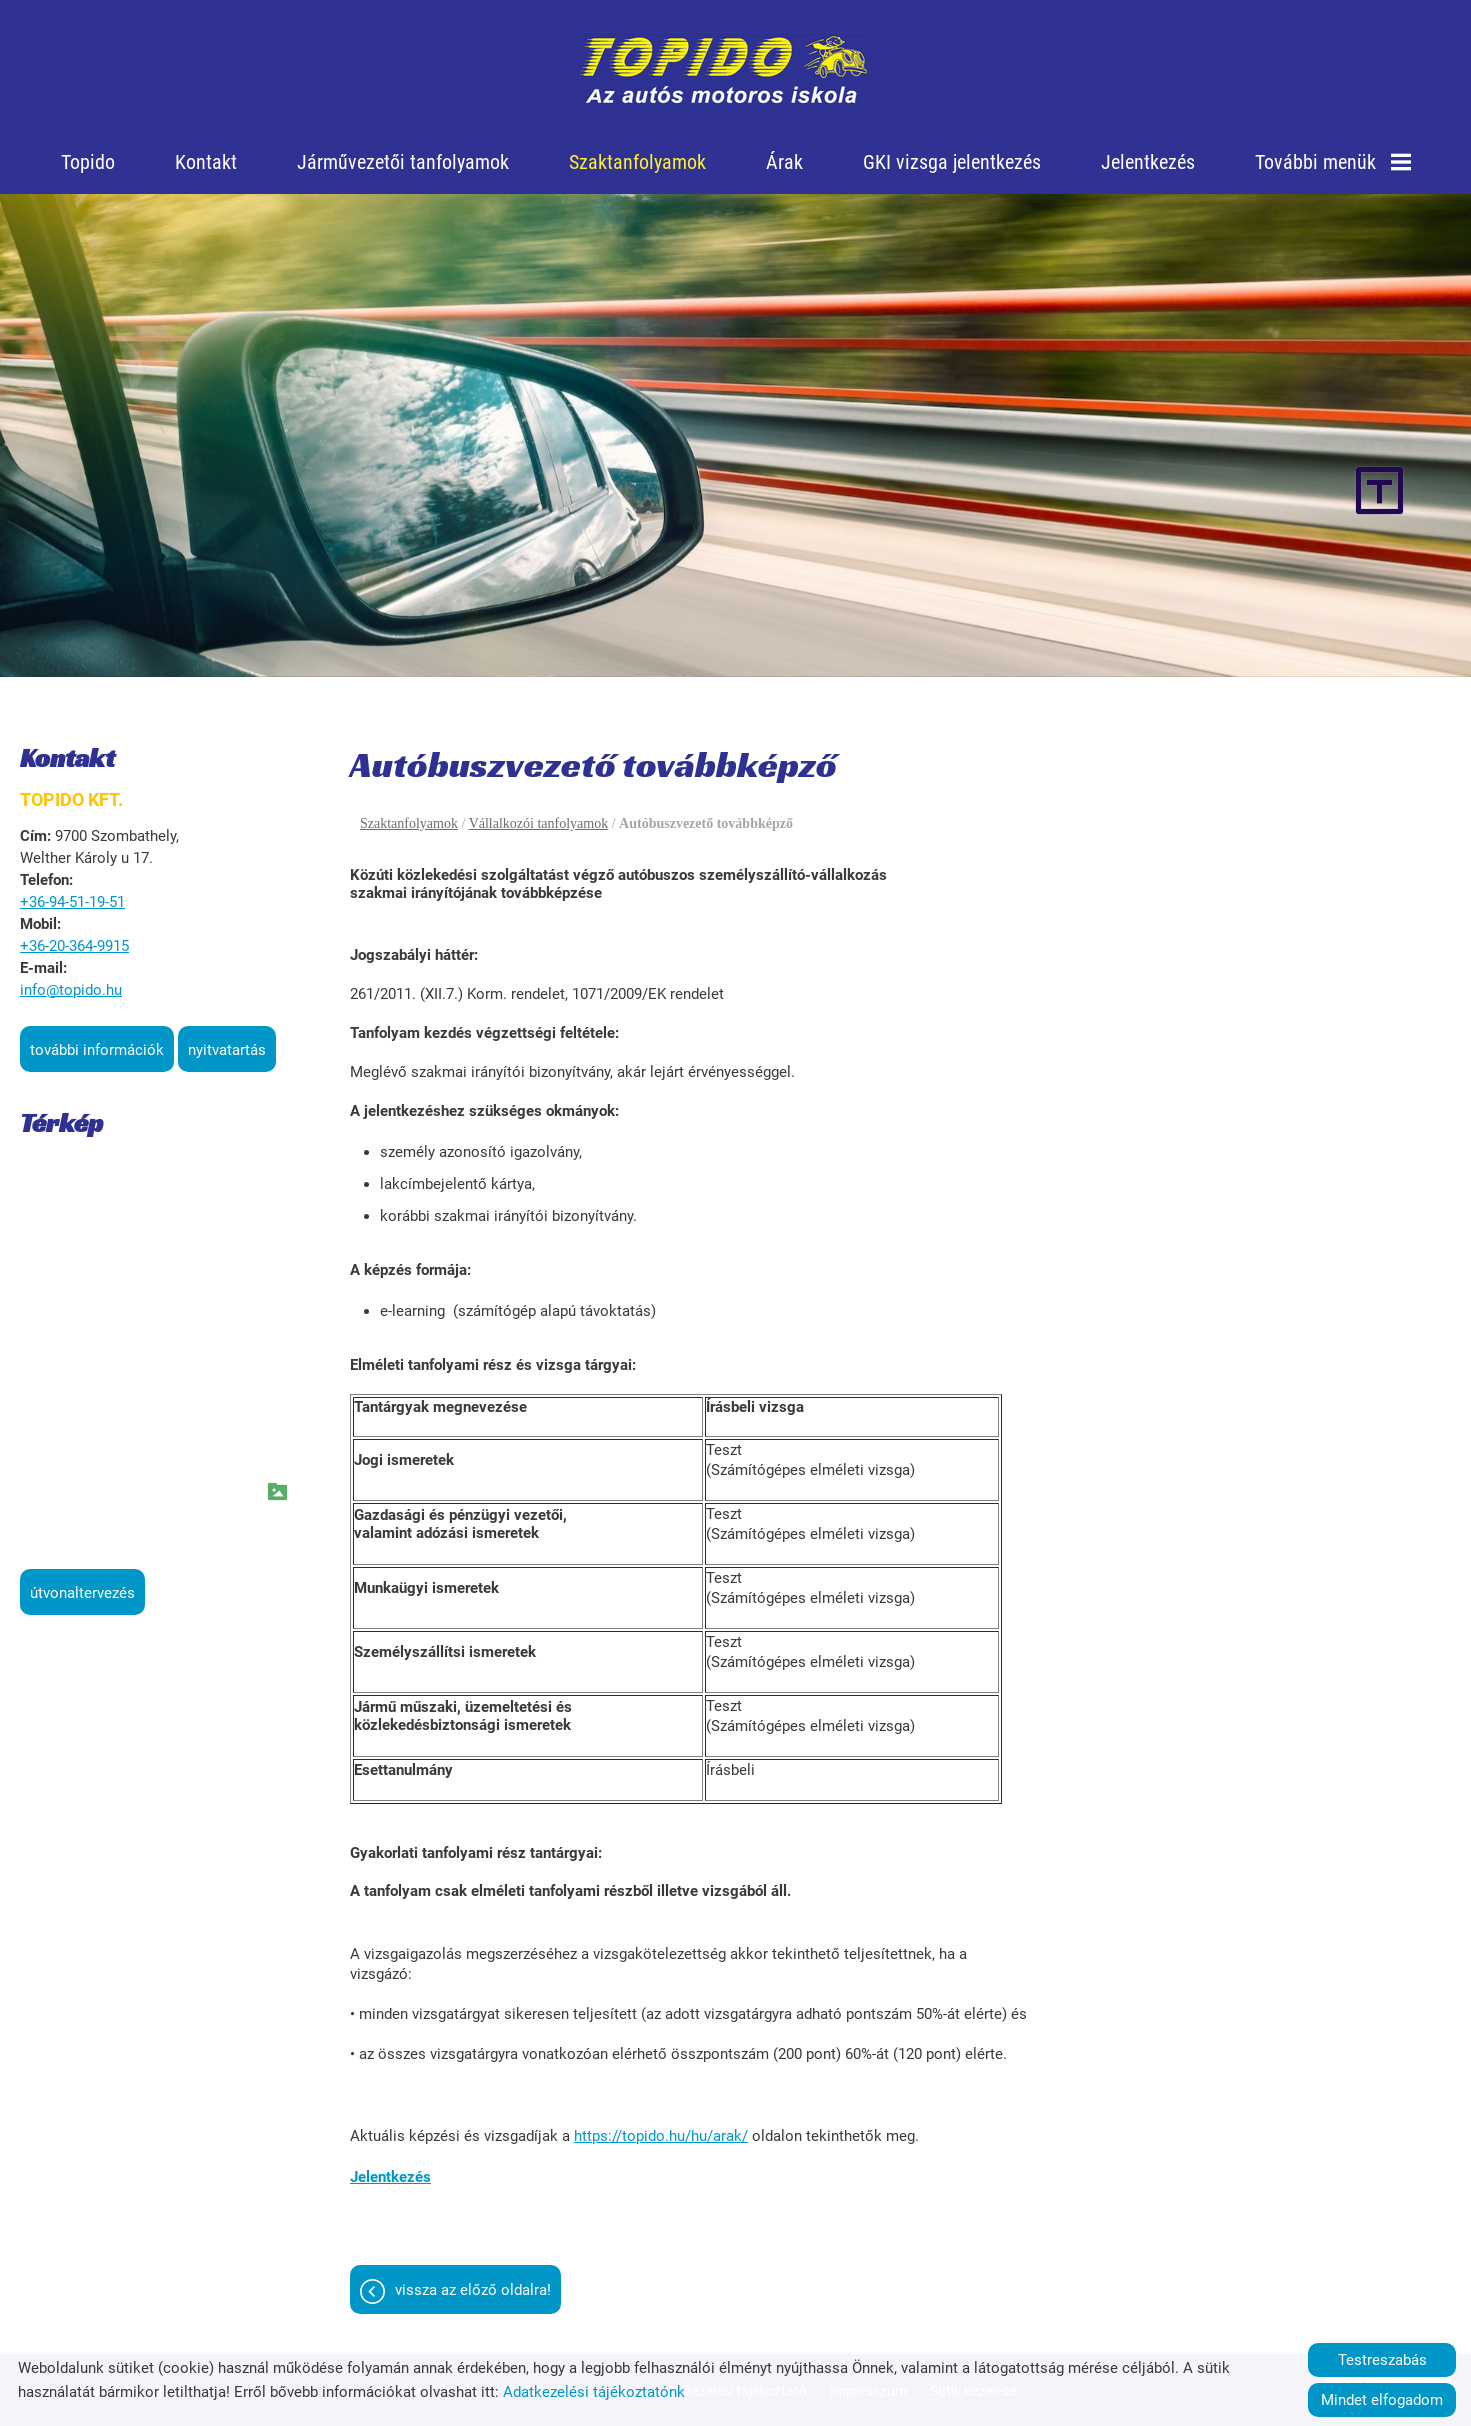 Image resolution: width=1471 pixels, height=2426 pixels. What do you see at coordinates (1379, 490) in the screenshot?
I see `insert a text box element` at bounding box center [1379, 490].